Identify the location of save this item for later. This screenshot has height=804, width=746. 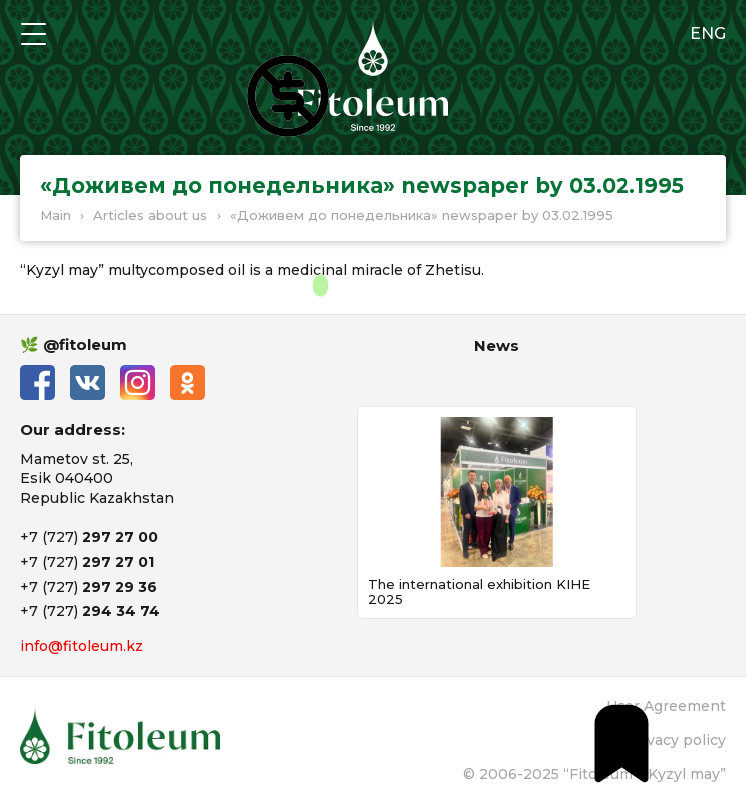
(621, 743).